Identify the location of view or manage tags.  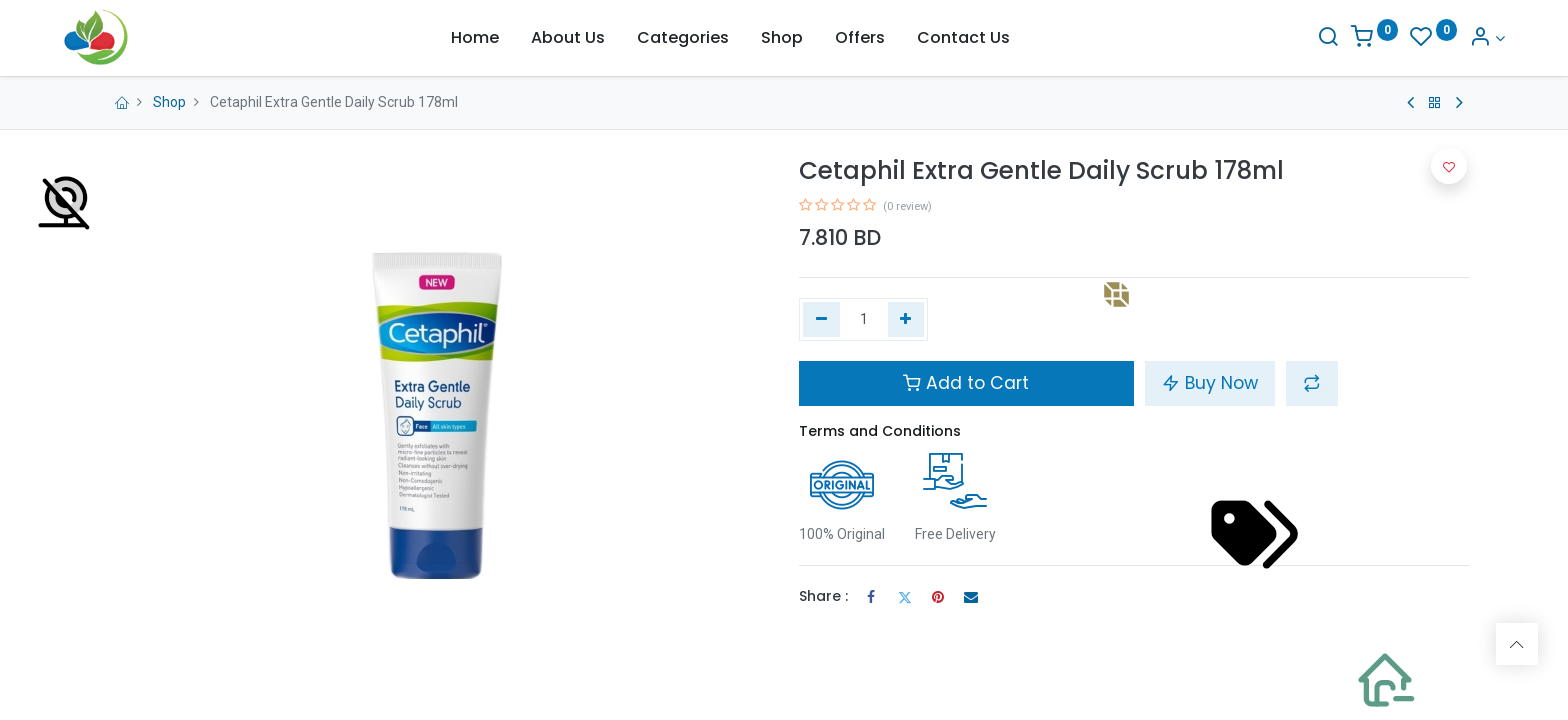
(1252, 536).